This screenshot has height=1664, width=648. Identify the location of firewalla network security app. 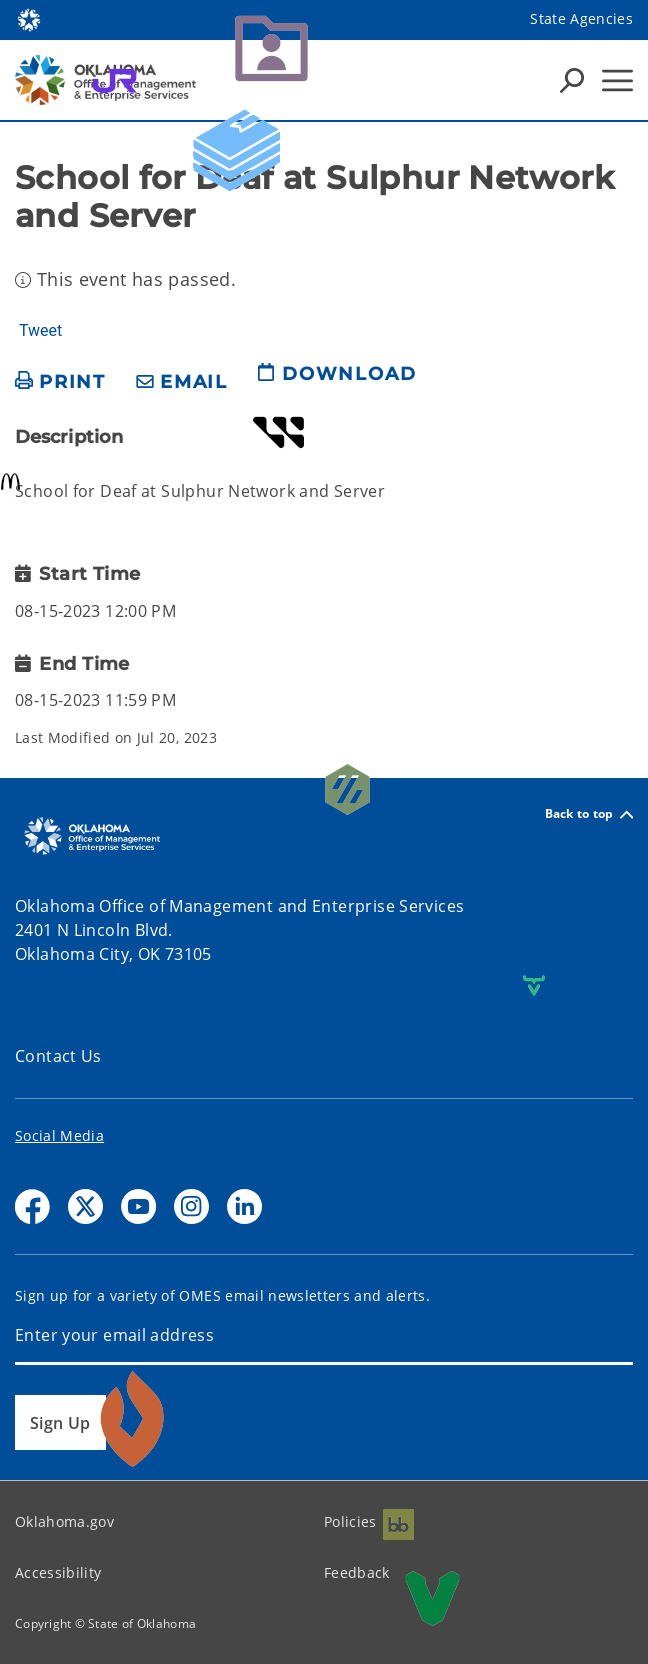
(132, 1419).